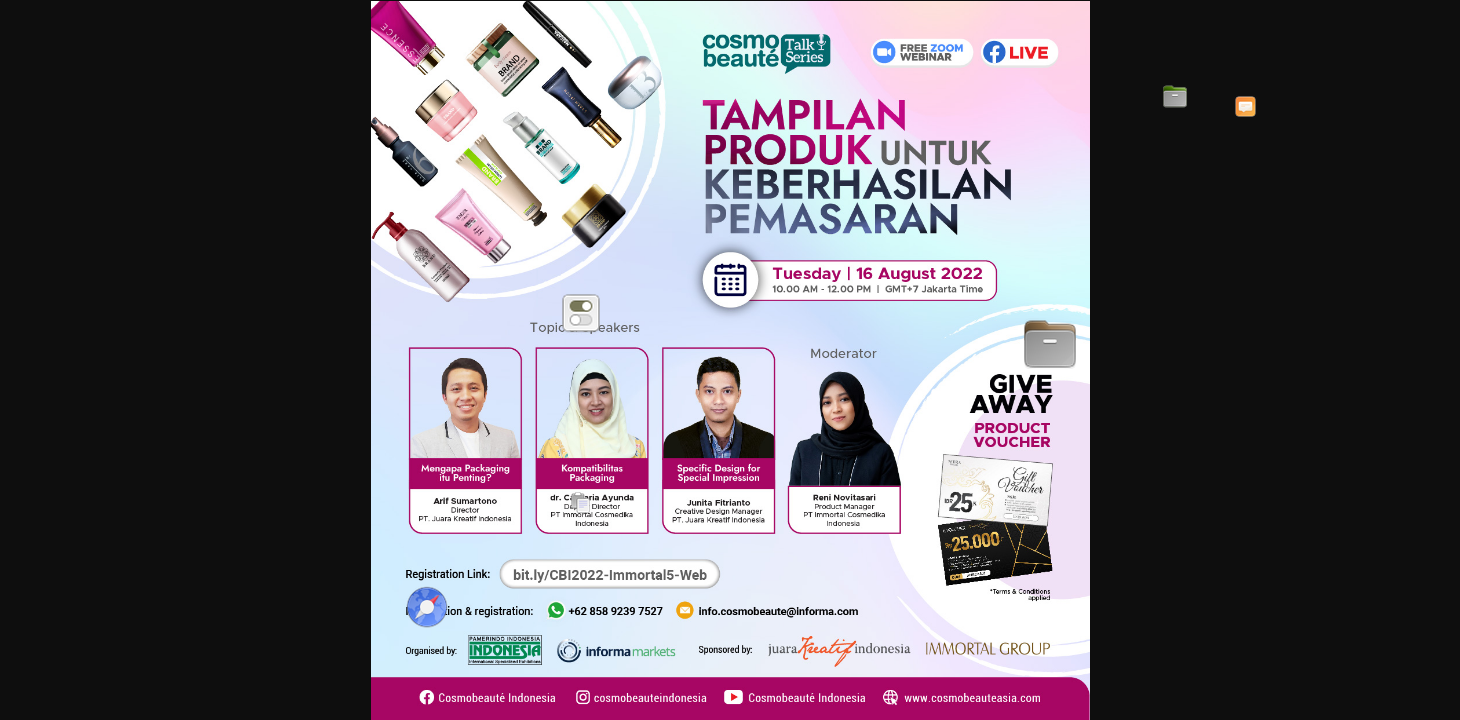  I want to click on open file manager application, so click(1175, 96).